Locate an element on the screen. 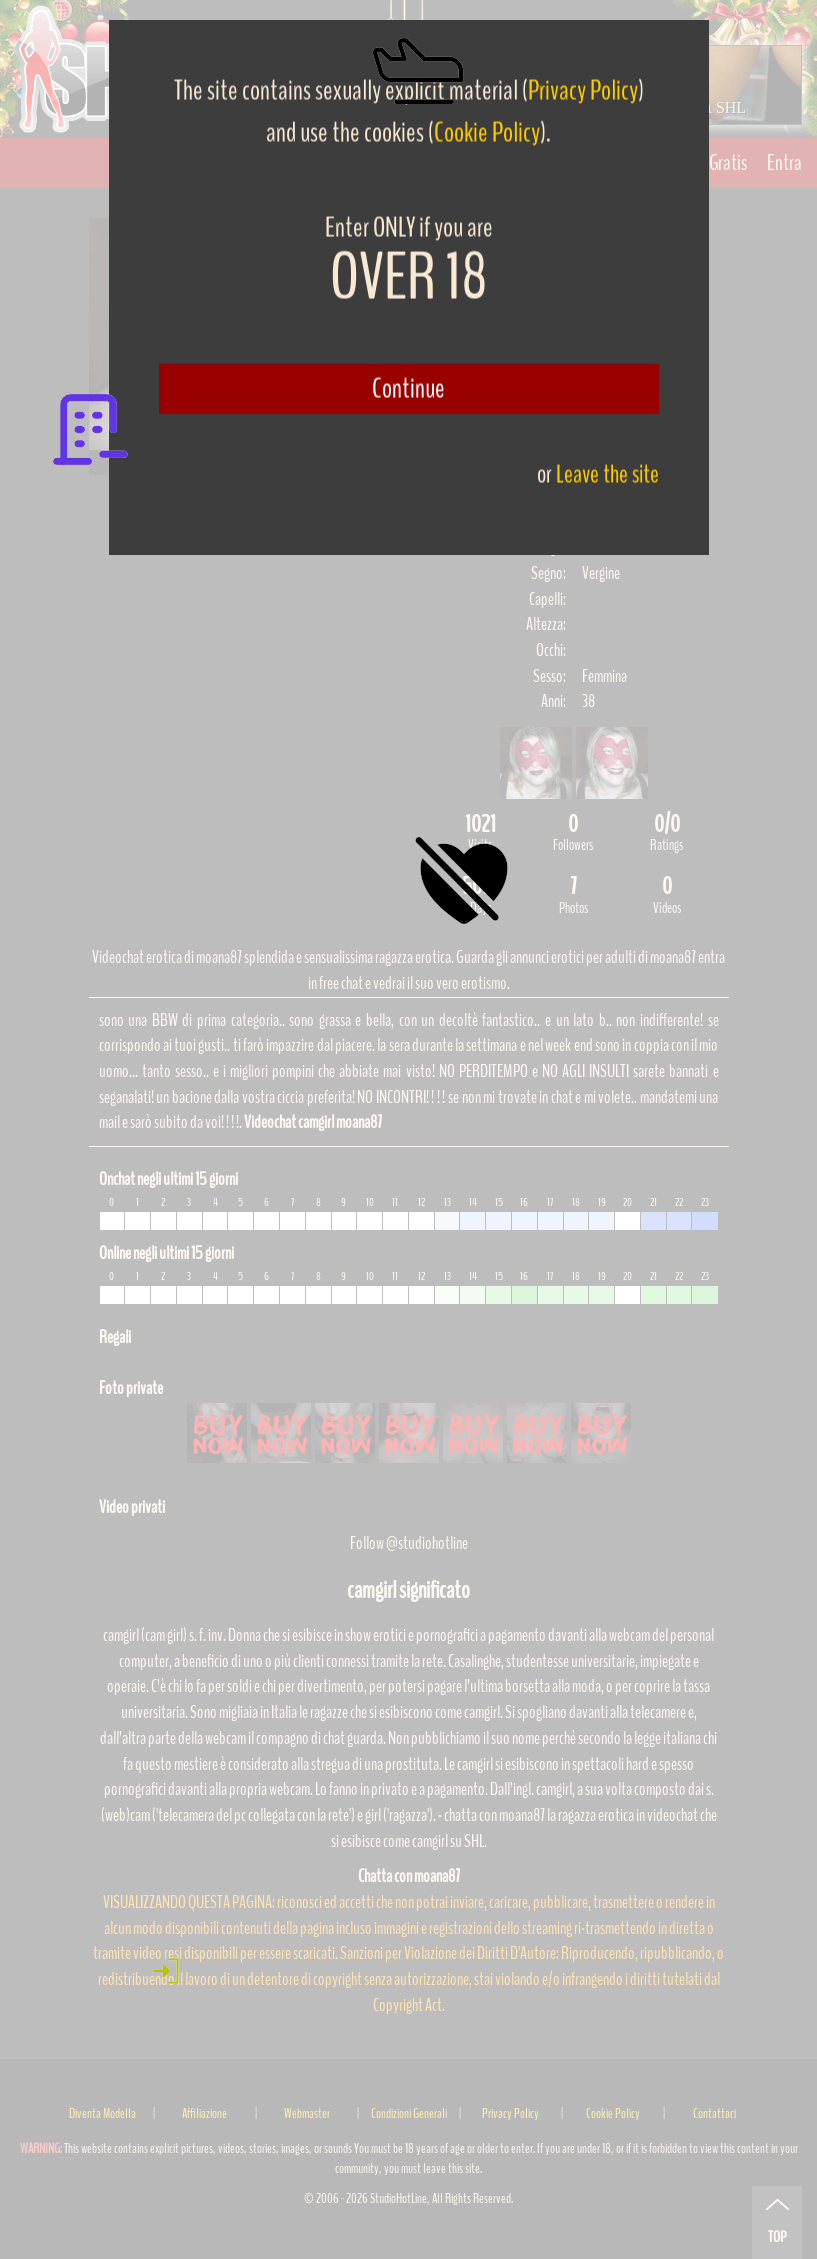  remove a building from your list is located at coordinates (88, 429).